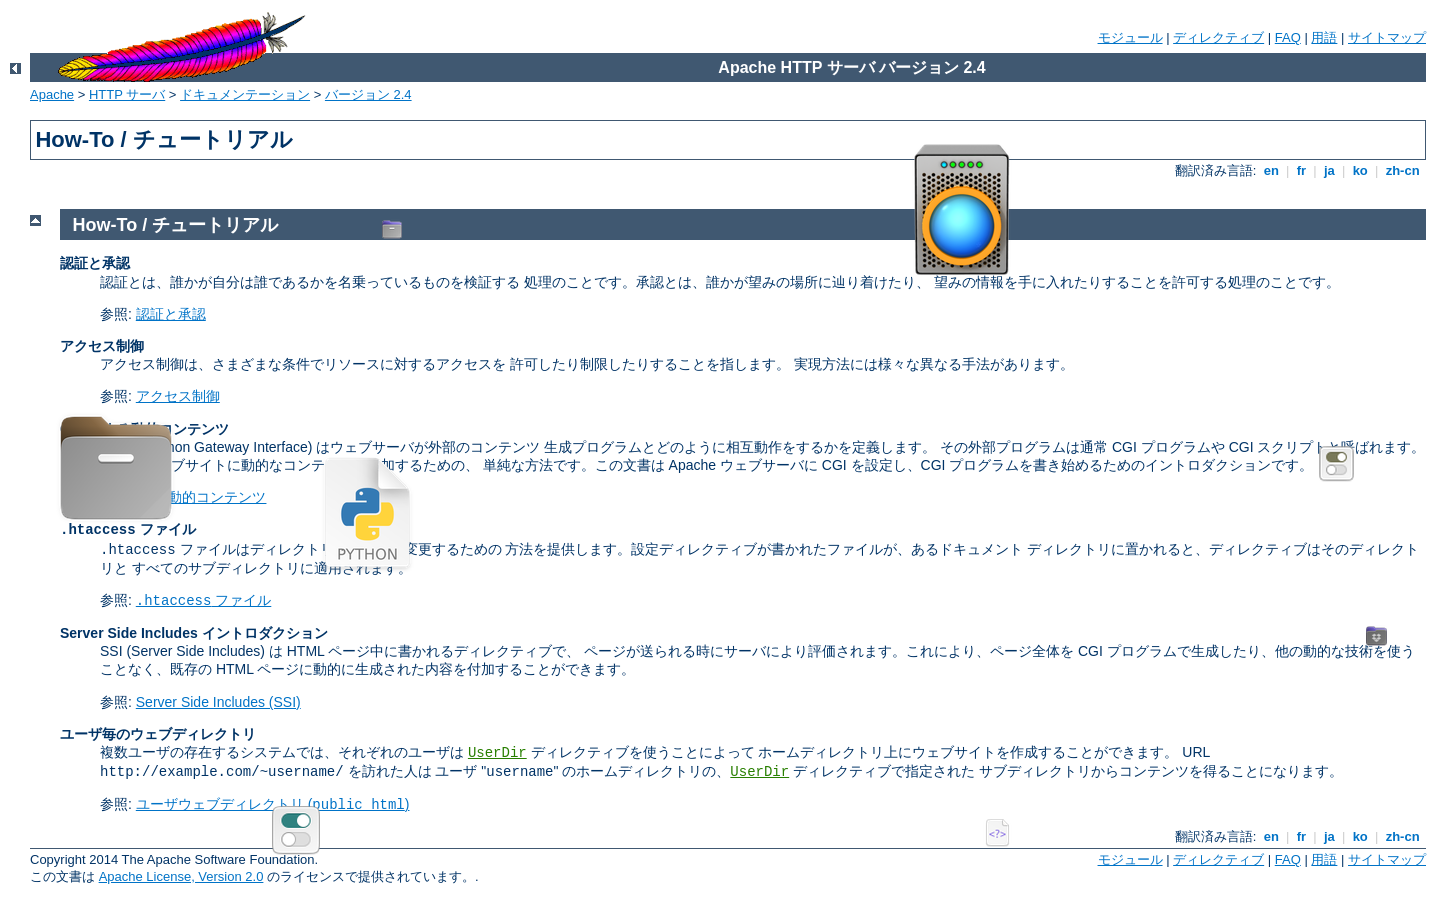  What do you see at coordinates (296, 830) in the screenshot?
I see `open gnome tweaks settings` at bounding box center [296, 830].